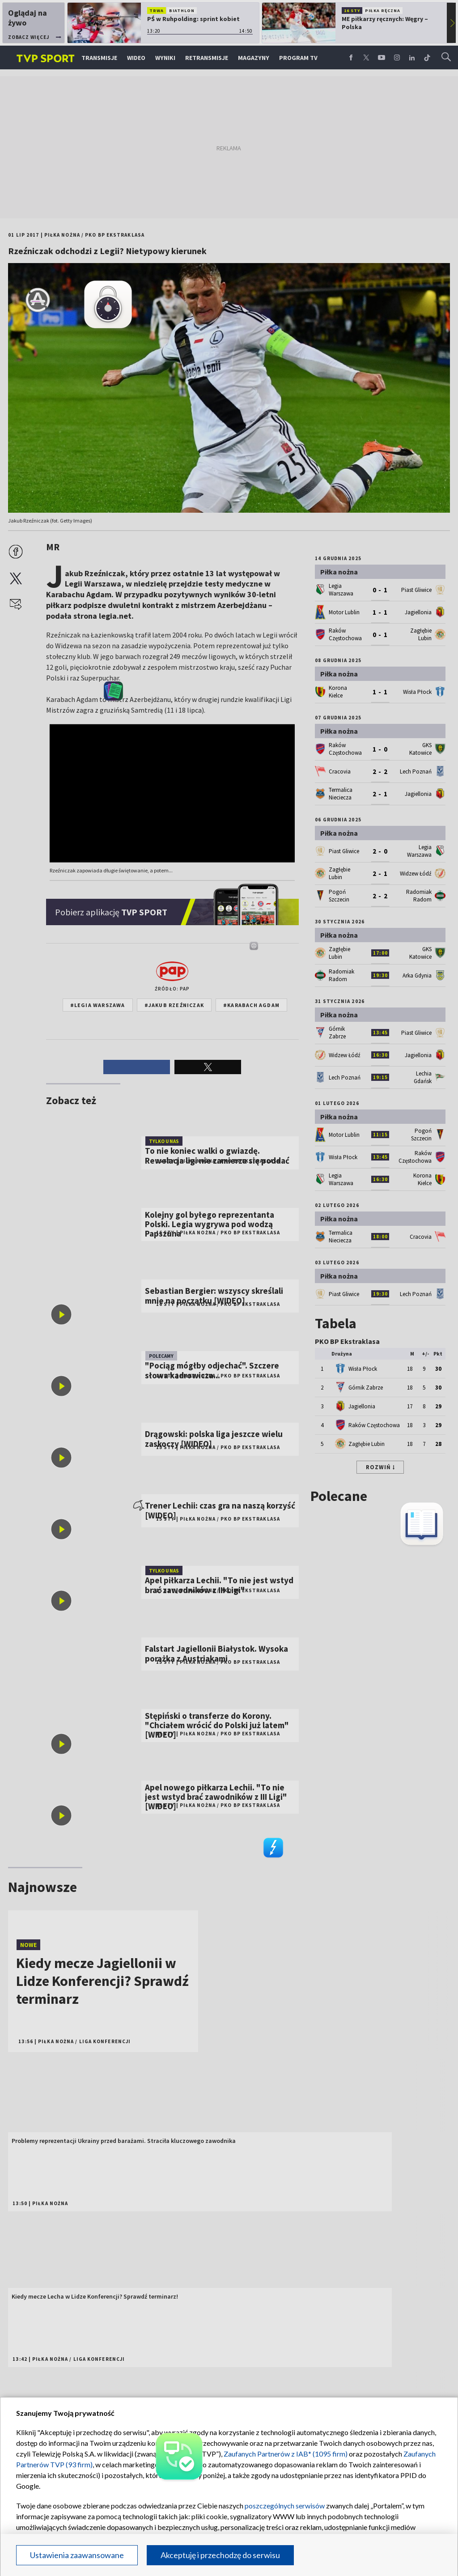 Image resolution: width=458 pixels, height=2576 pixels. What do you see at coordinates (139, 1505) in the screenshot?
I see `launch orca screen reader application` at bounding box center [139, 1505].